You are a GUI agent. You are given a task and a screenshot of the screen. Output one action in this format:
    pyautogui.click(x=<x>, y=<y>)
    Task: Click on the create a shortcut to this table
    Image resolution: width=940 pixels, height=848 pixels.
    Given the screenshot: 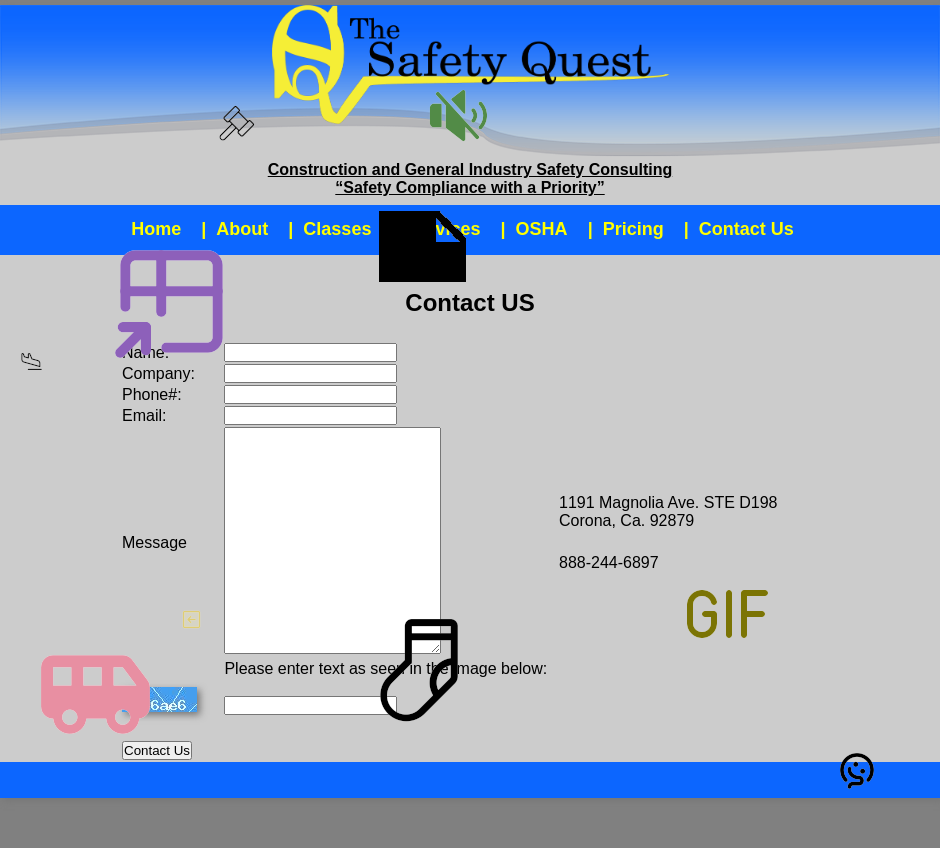 What is the action you would take?
    pyautogui.click(x=171, y=301)
    